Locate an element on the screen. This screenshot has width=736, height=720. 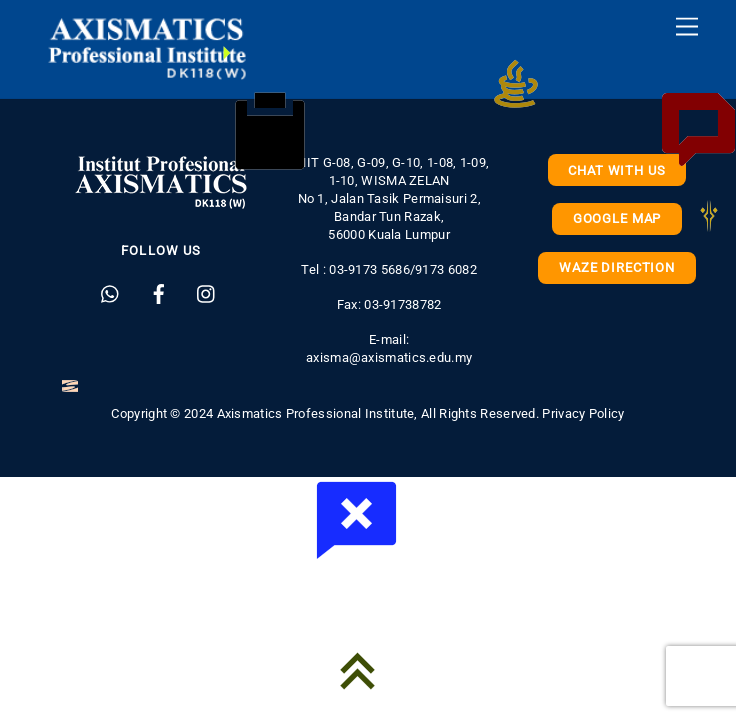
scroll to top of page is located at coordinates (357, 672).